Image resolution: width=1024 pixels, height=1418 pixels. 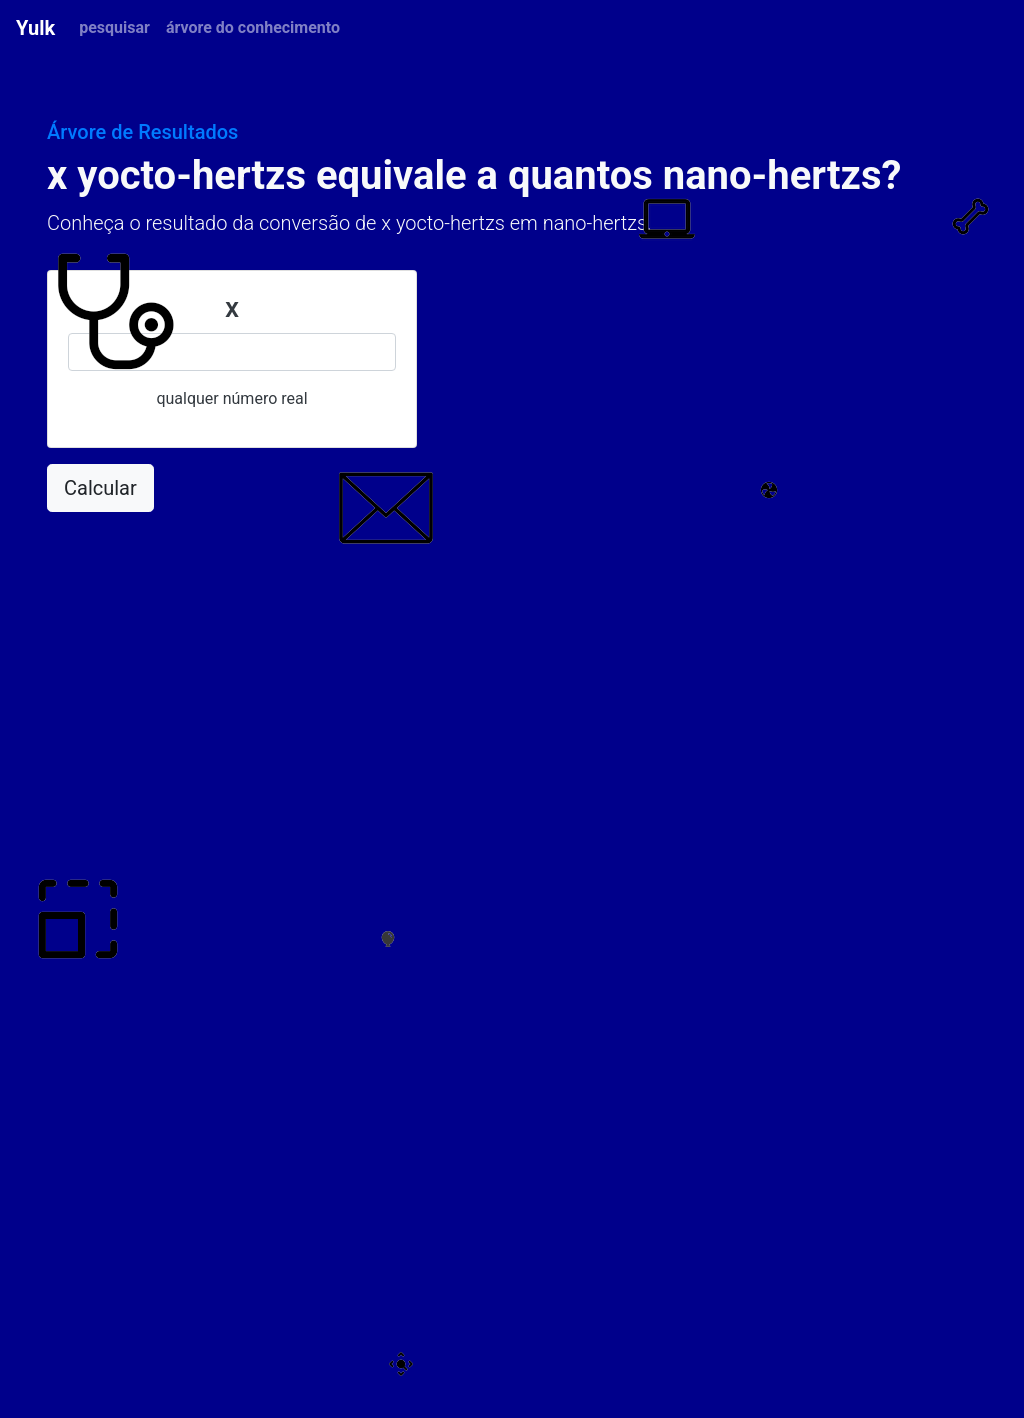 I want to click on view celebration or birthday events, so click(x=388, y=939).